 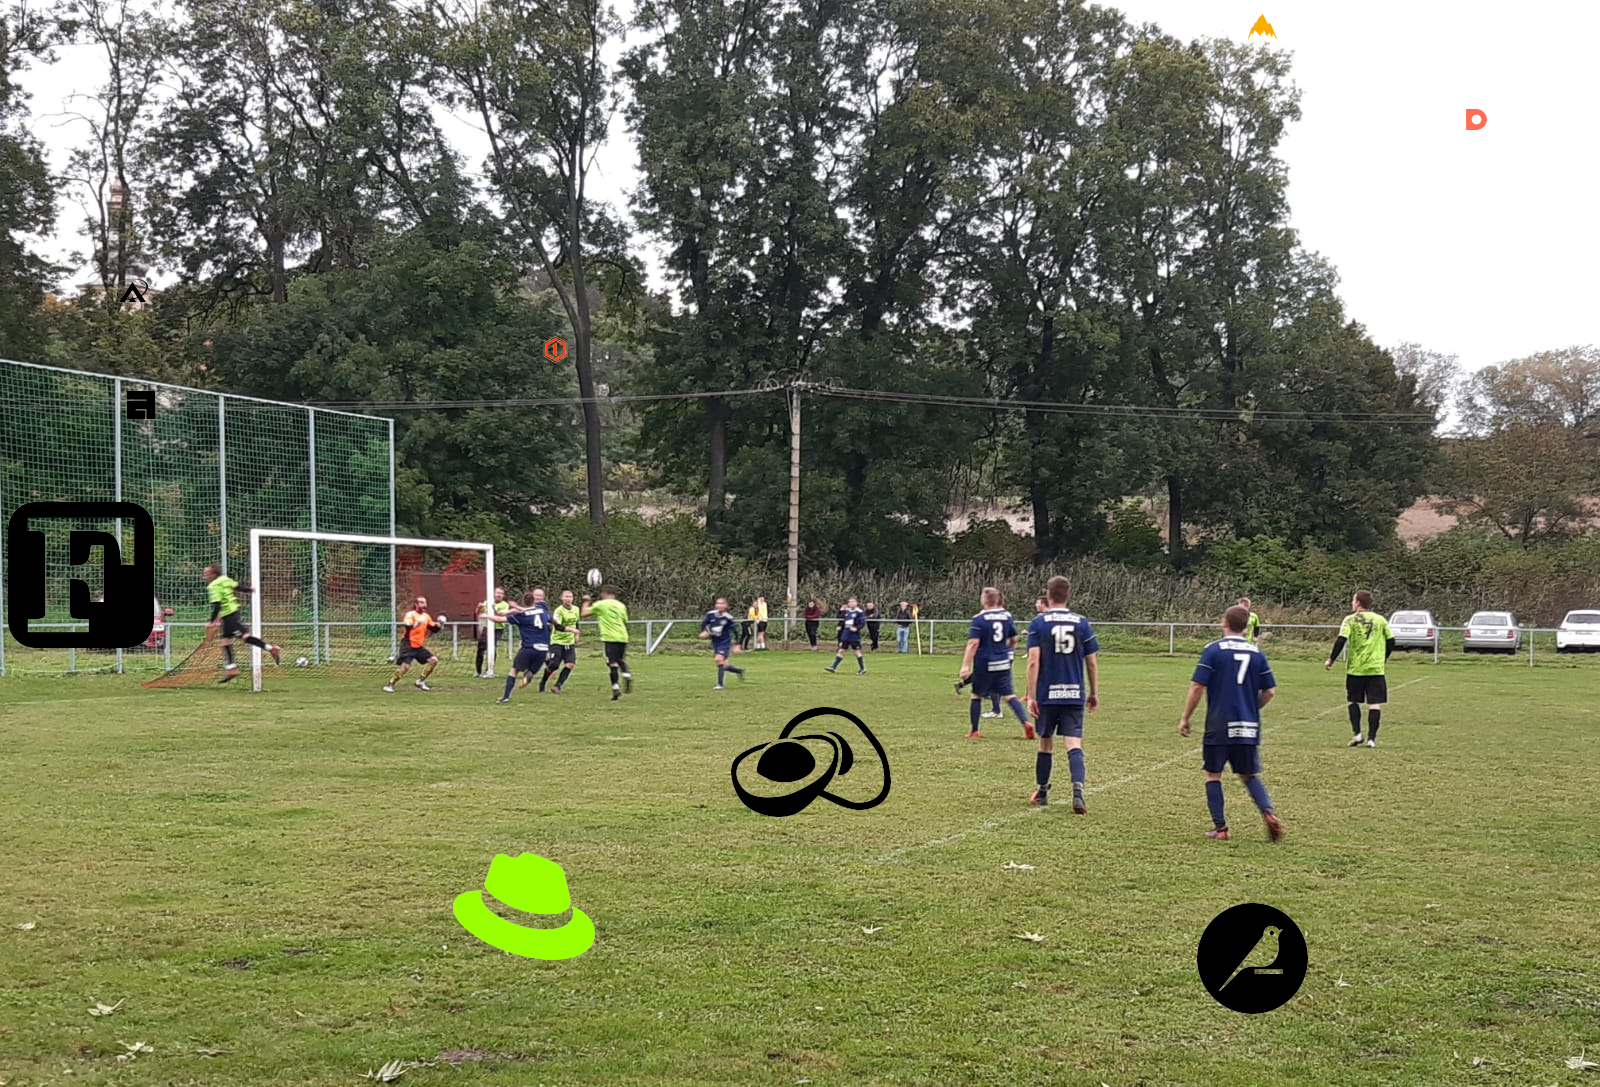 What do you see at coordinates (81, 575) in the screenshot?
I see `fortran programming language logo` at bounding box center [81, 575].